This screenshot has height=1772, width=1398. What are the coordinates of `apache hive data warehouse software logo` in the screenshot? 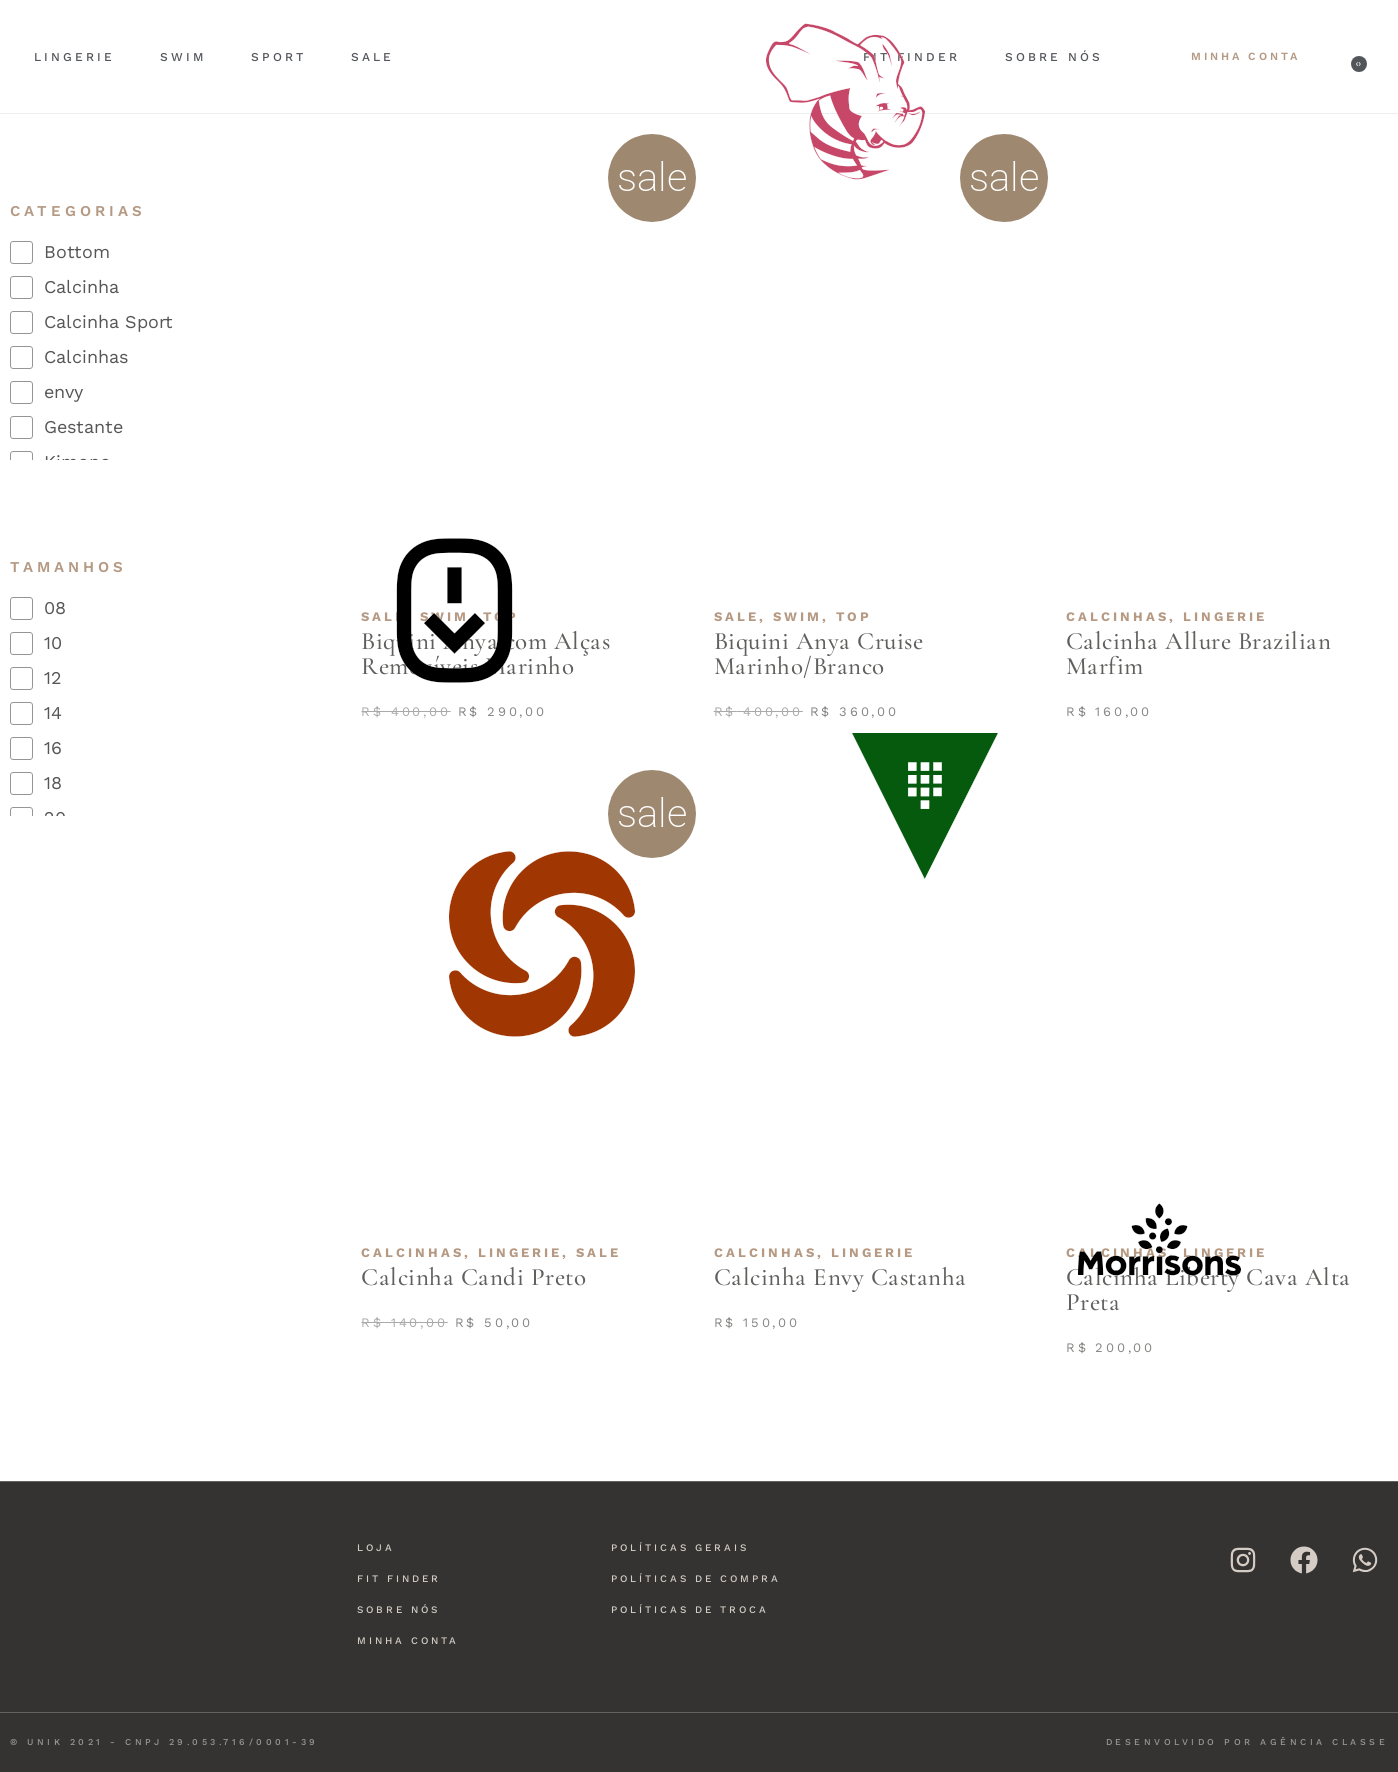 It's located at (845, 101).